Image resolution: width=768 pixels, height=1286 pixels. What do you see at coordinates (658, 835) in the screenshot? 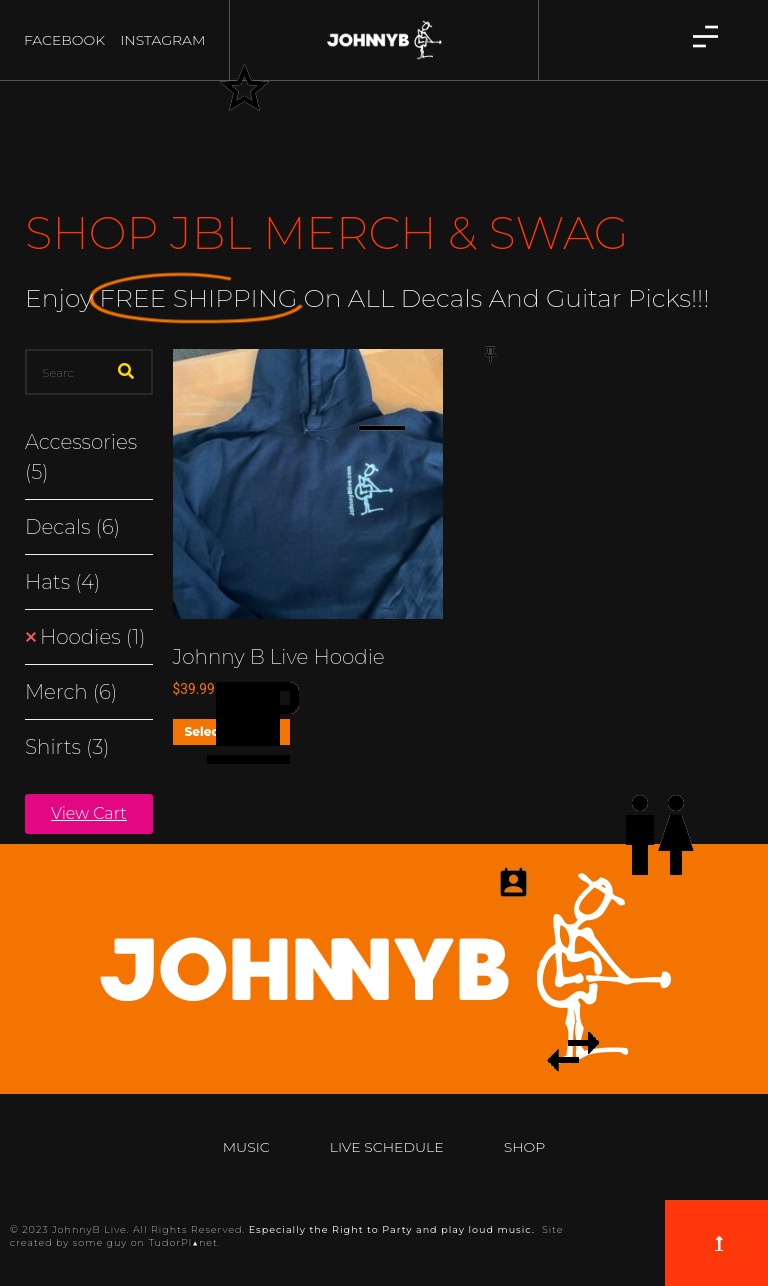
I see `indicates restroom or bathroom facilities` at bounding box center [658, 835].